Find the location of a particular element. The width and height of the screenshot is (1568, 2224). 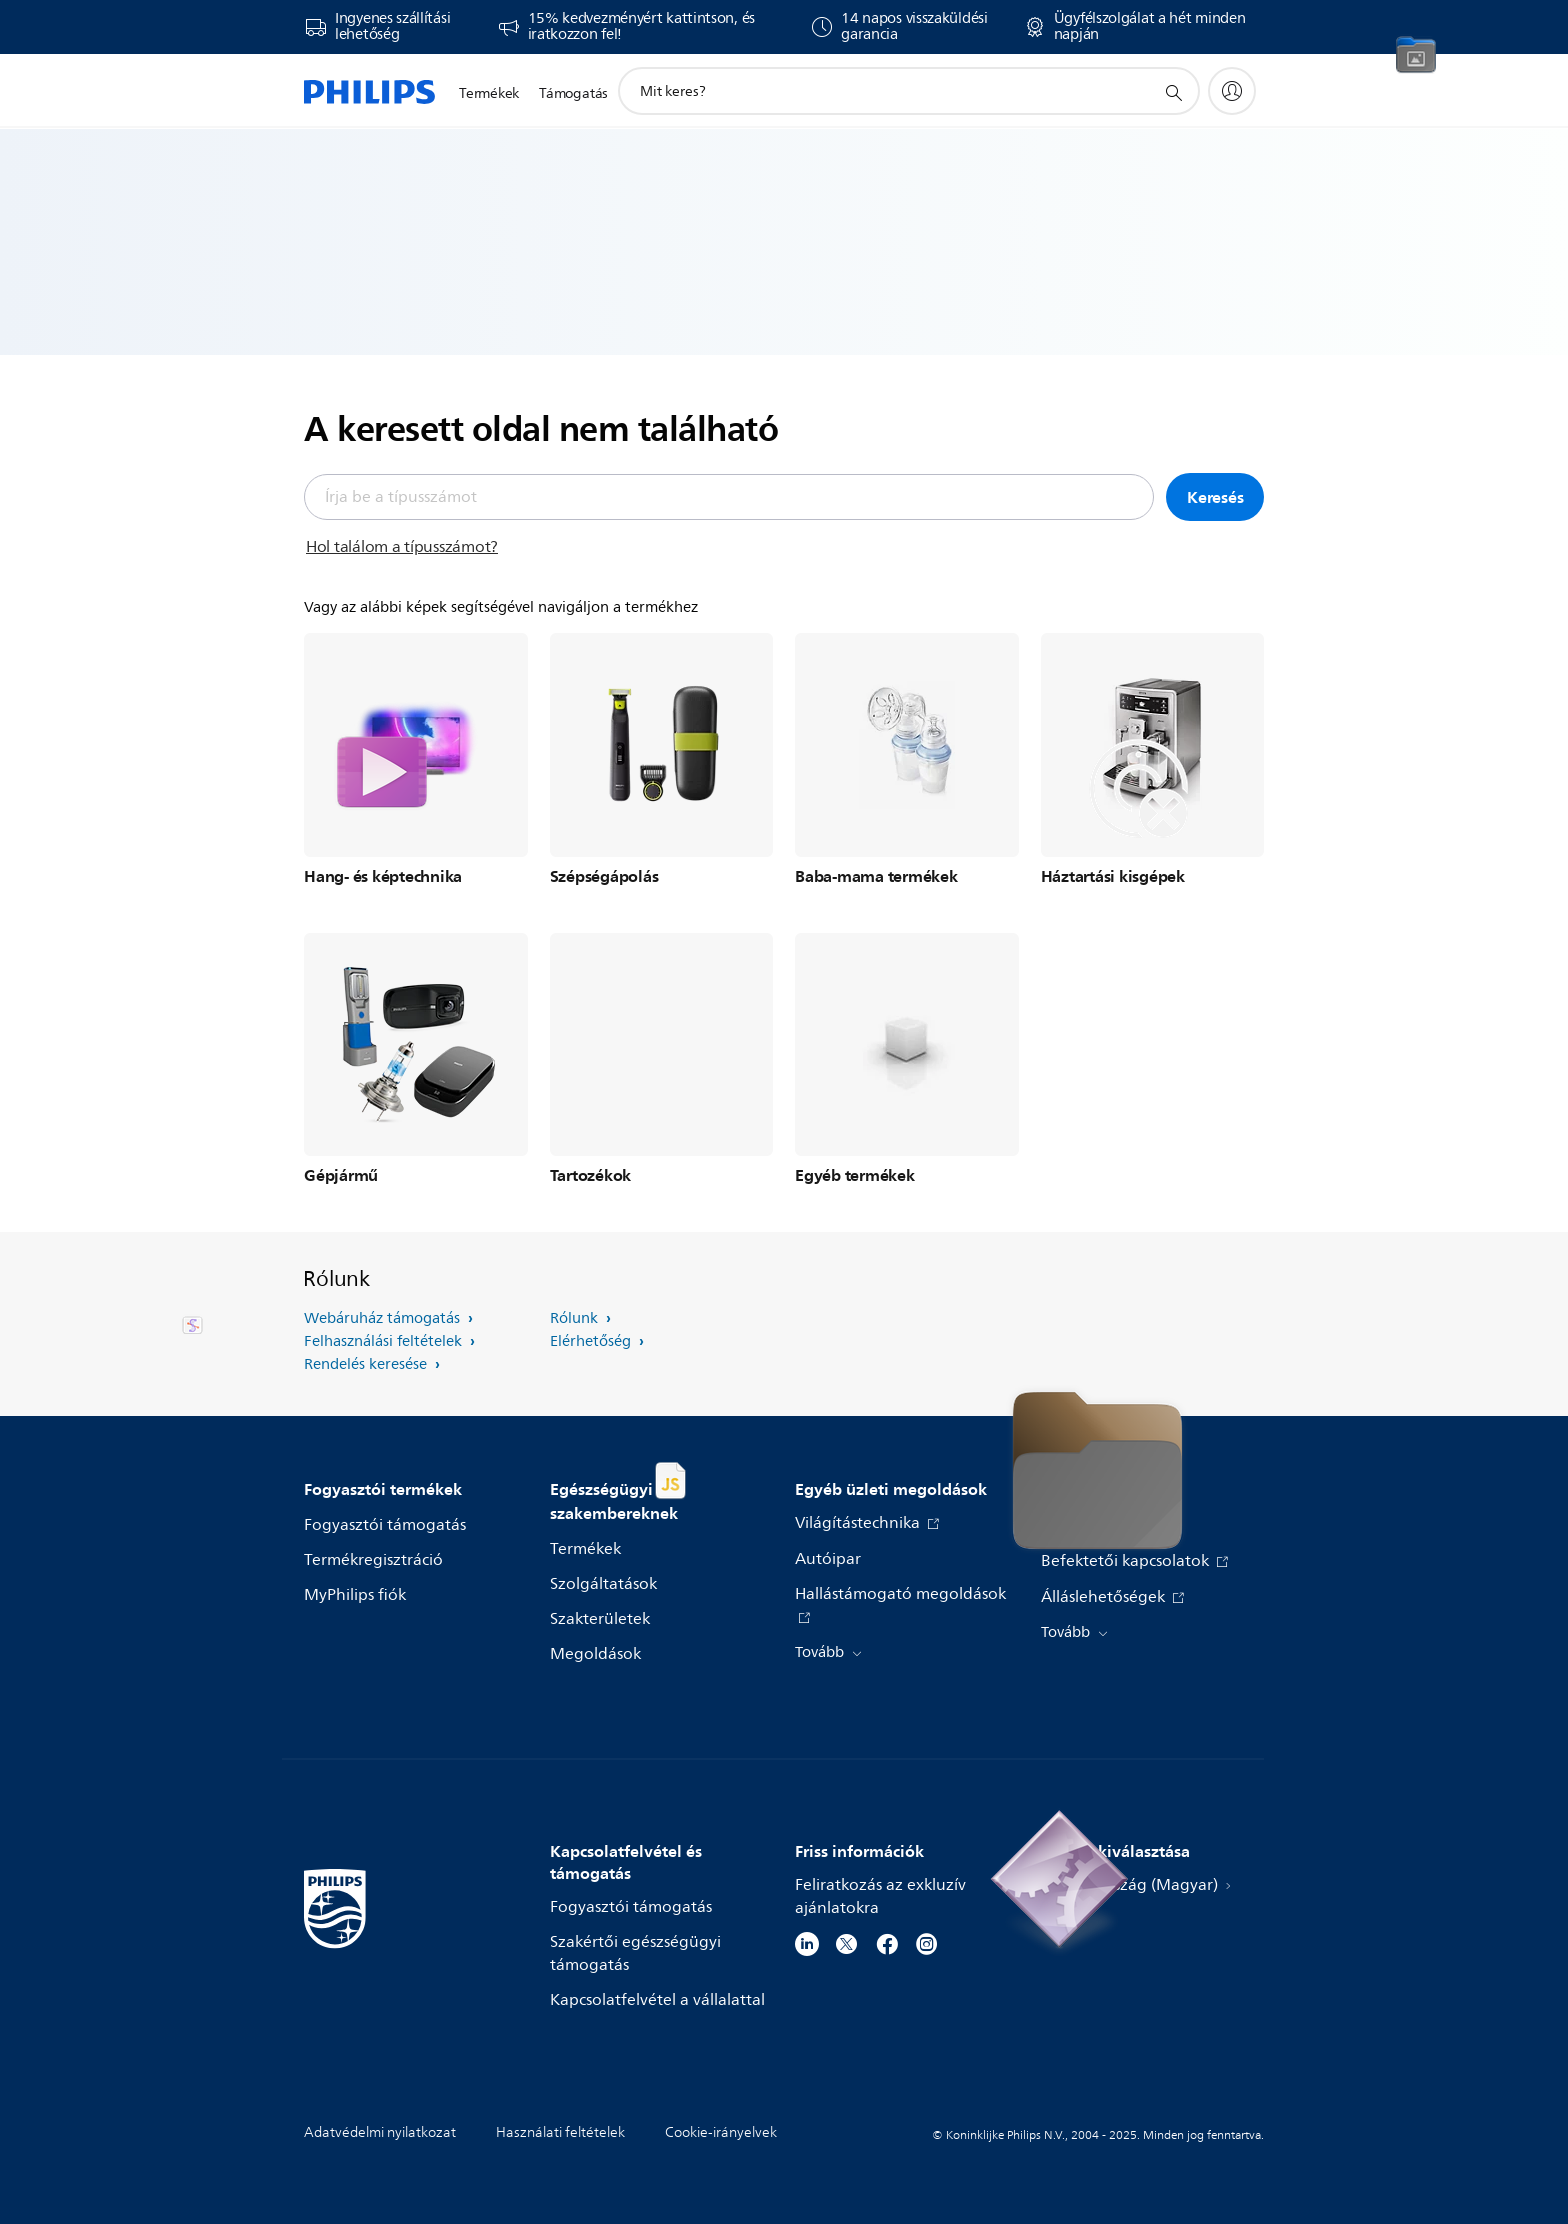

access an open folder's contents is located at coordinates (1097, 1470).